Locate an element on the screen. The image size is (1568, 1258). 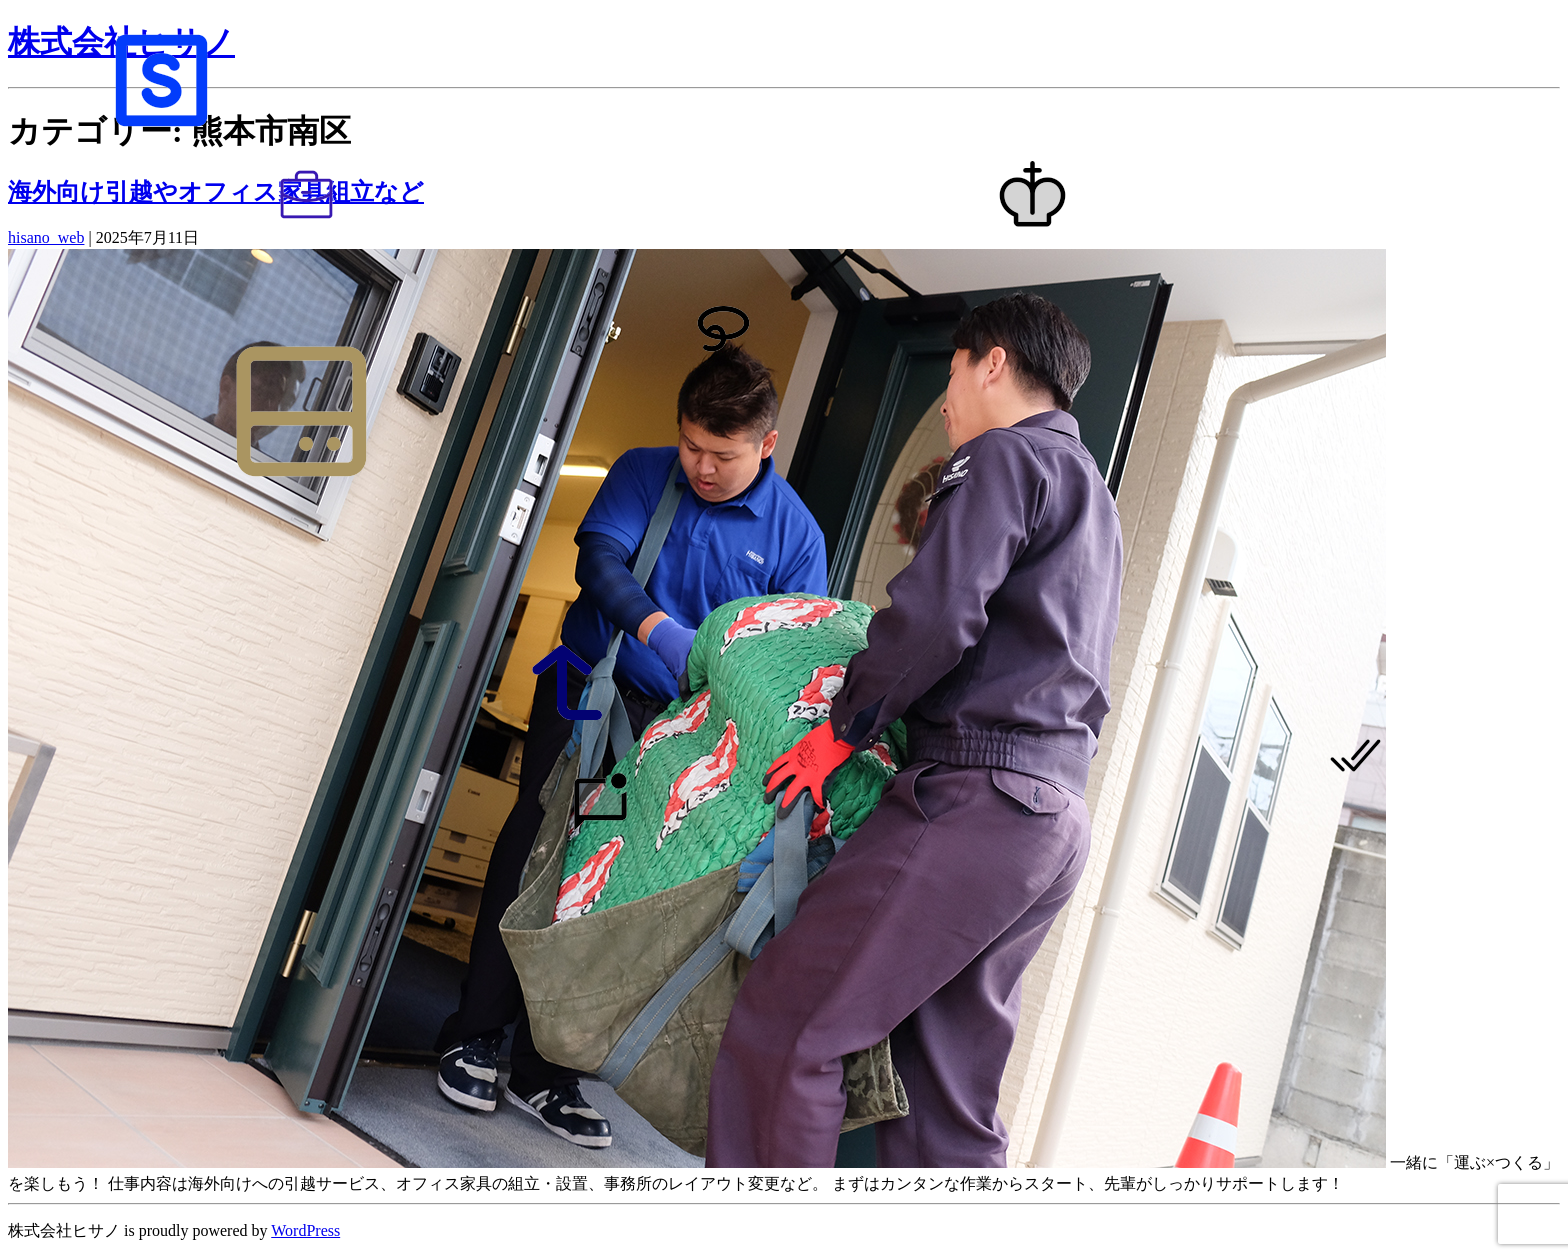
access work or business-related features is located at coordinates (306, 196).